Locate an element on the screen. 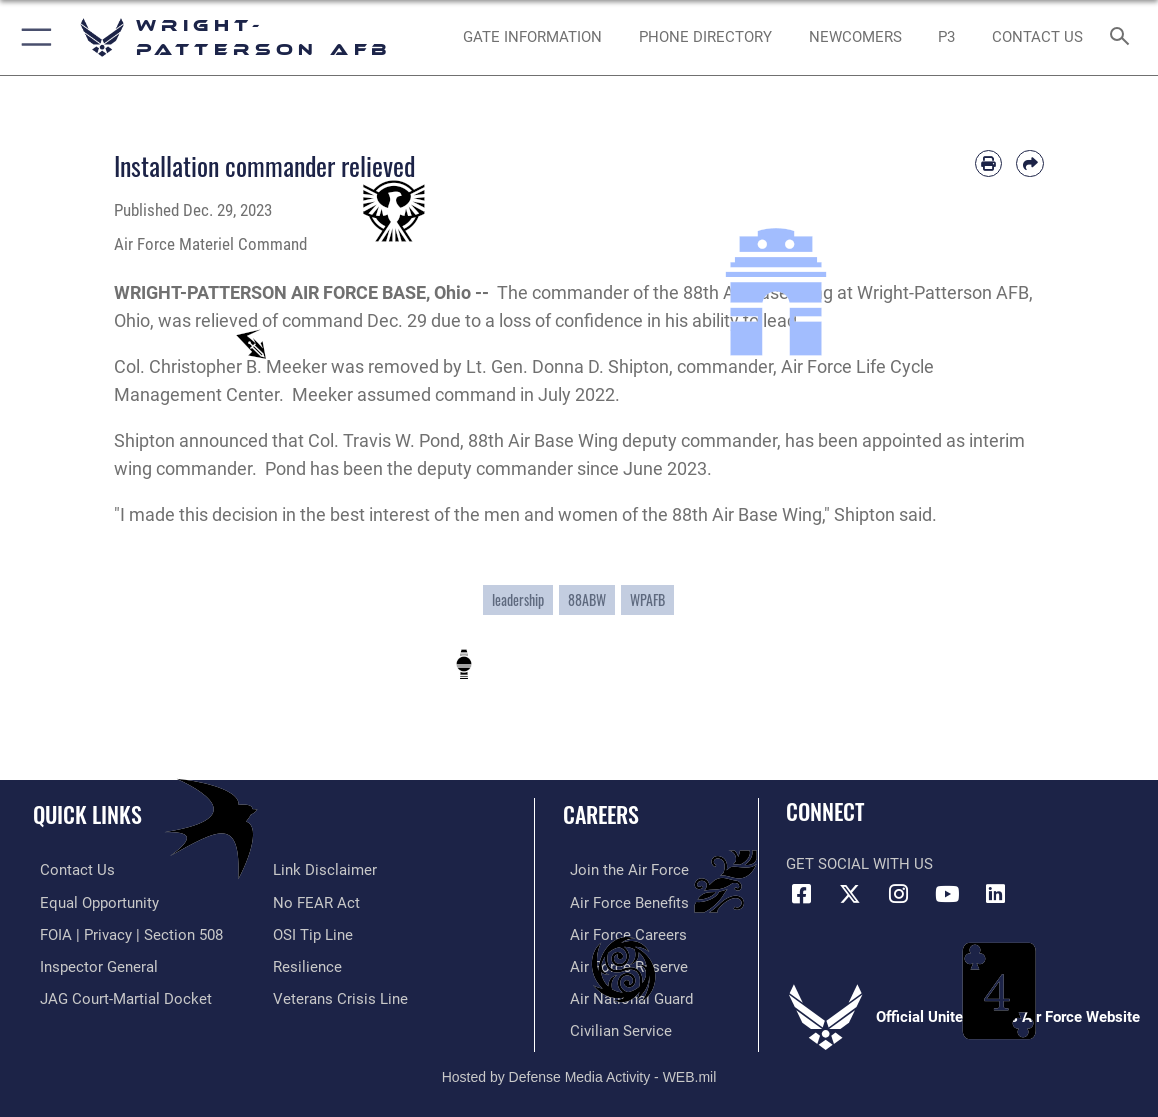 This screenshot has width=1158, height=1117. access broadcast or streaming settings is located at coordinates (464, 664).